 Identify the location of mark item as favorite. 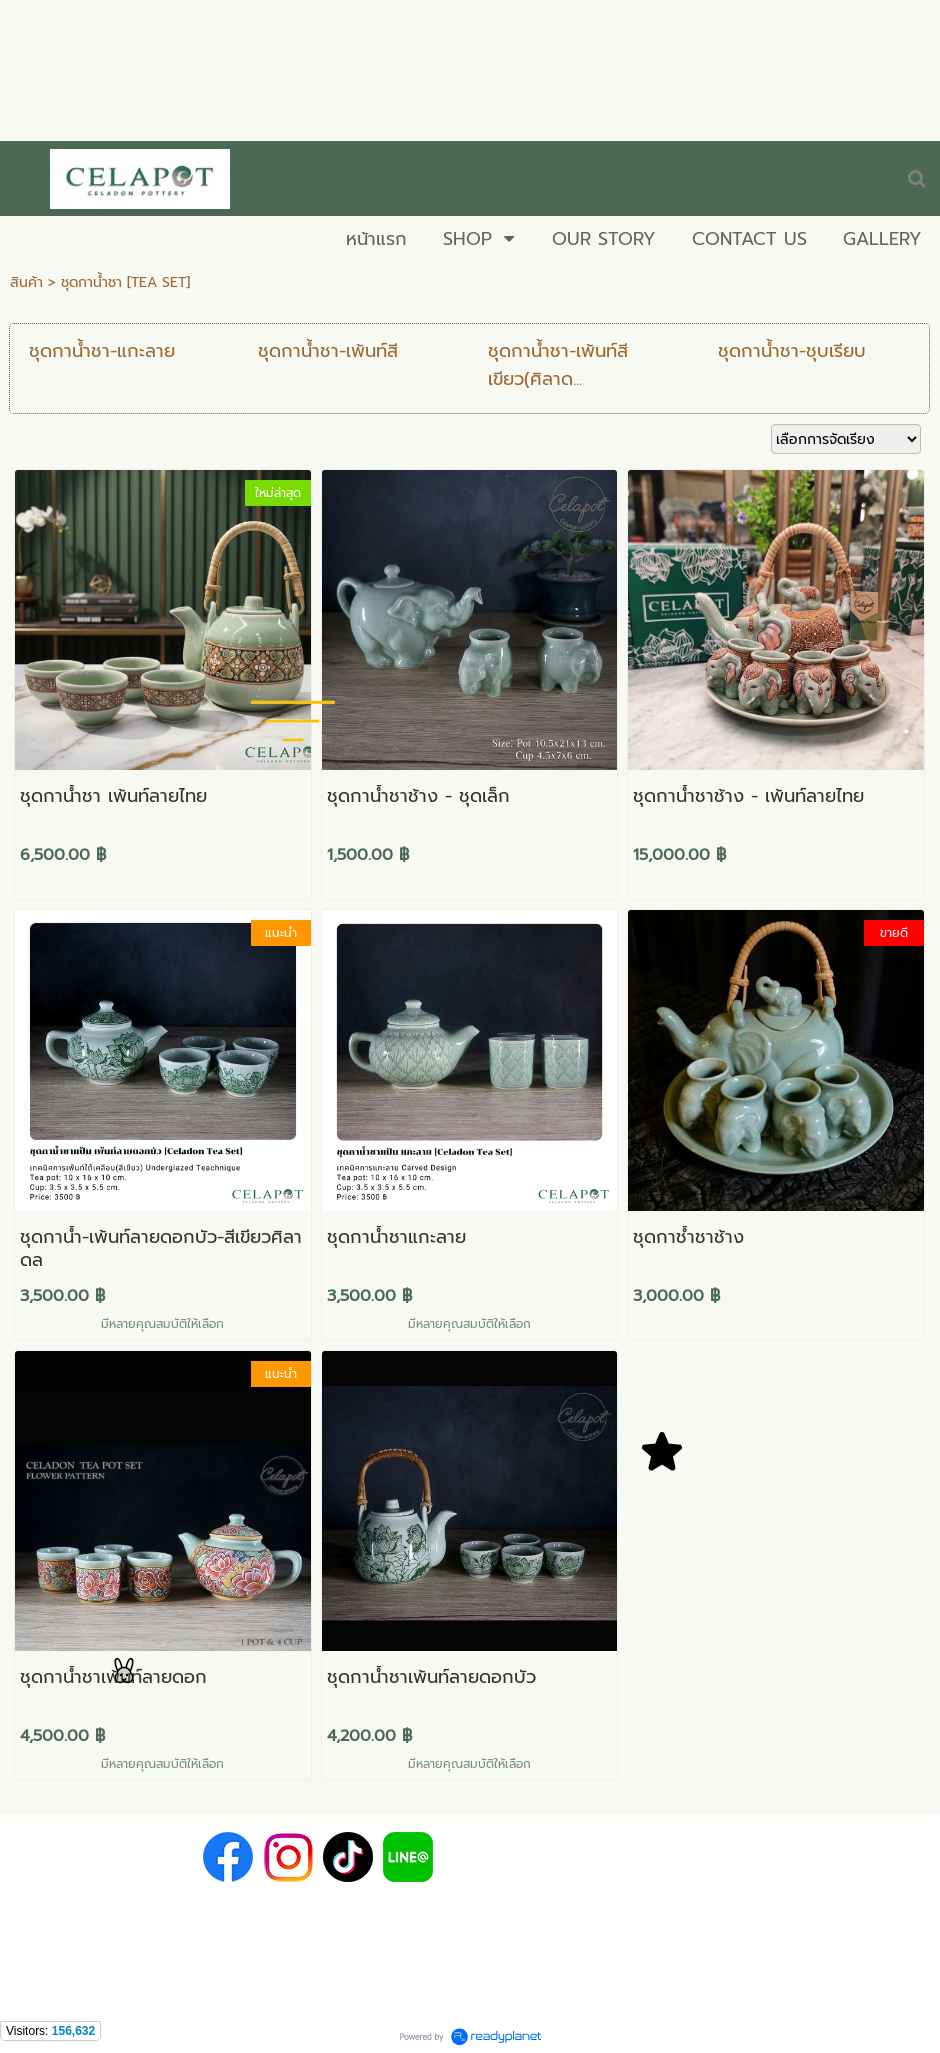
(662, 1452).